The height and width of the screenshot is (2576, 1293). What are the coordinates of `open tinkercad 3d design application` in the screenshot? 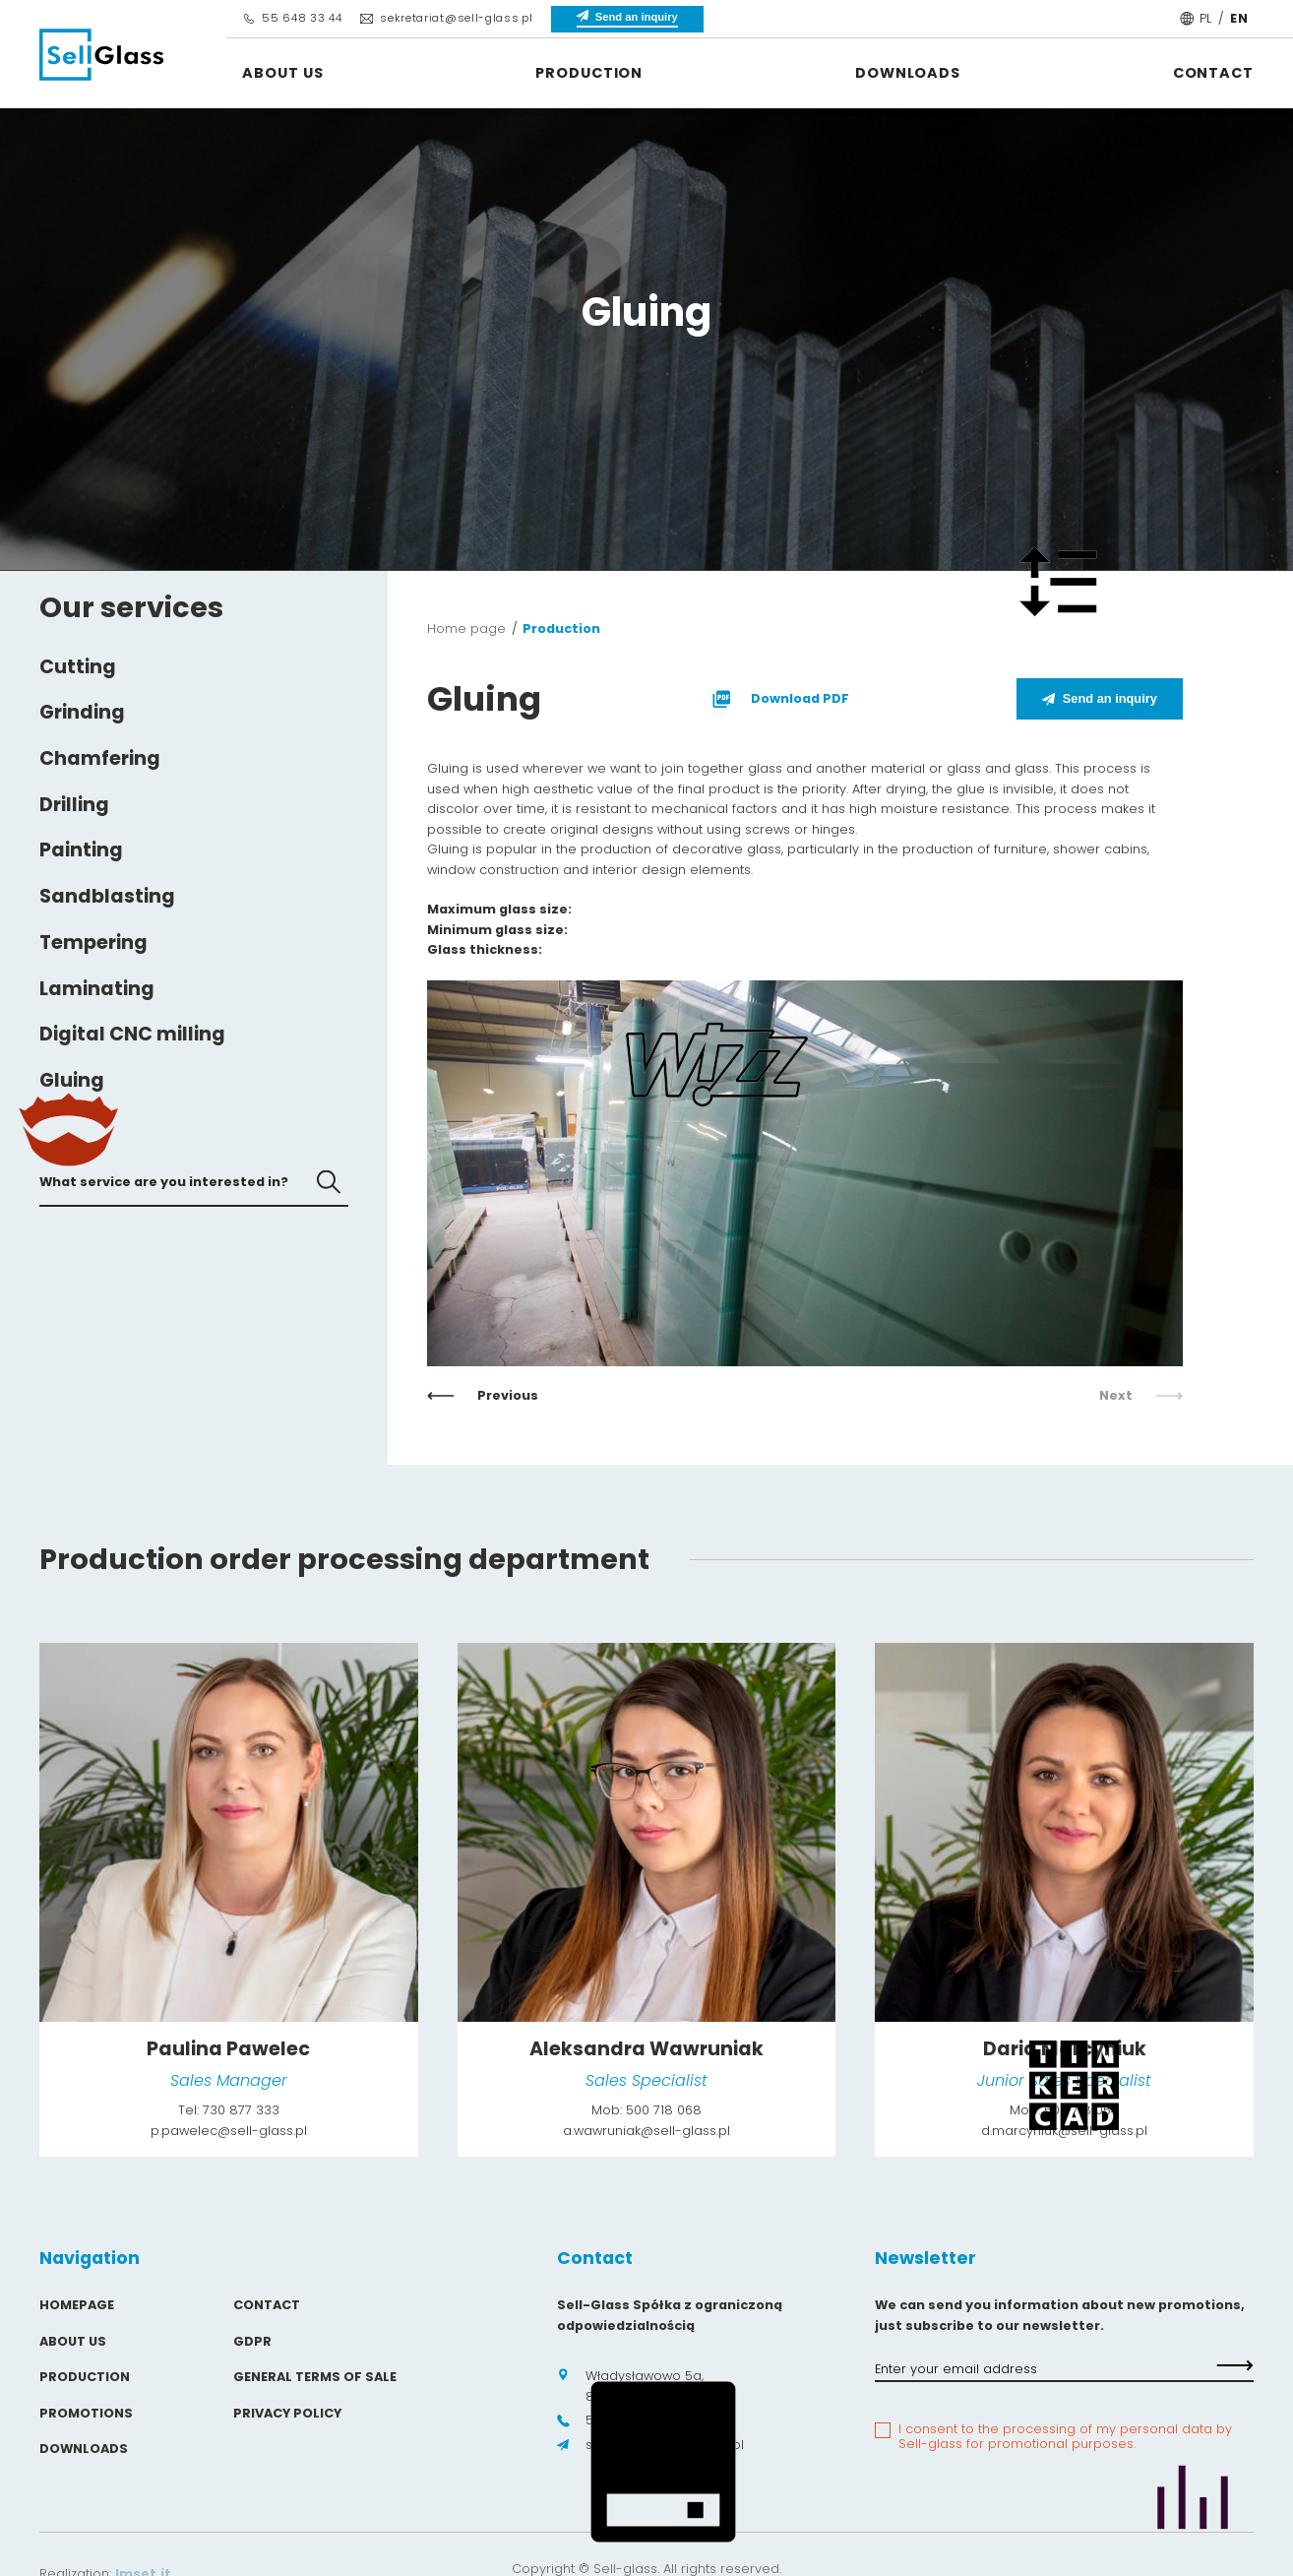 It's located at (1074, 2085).